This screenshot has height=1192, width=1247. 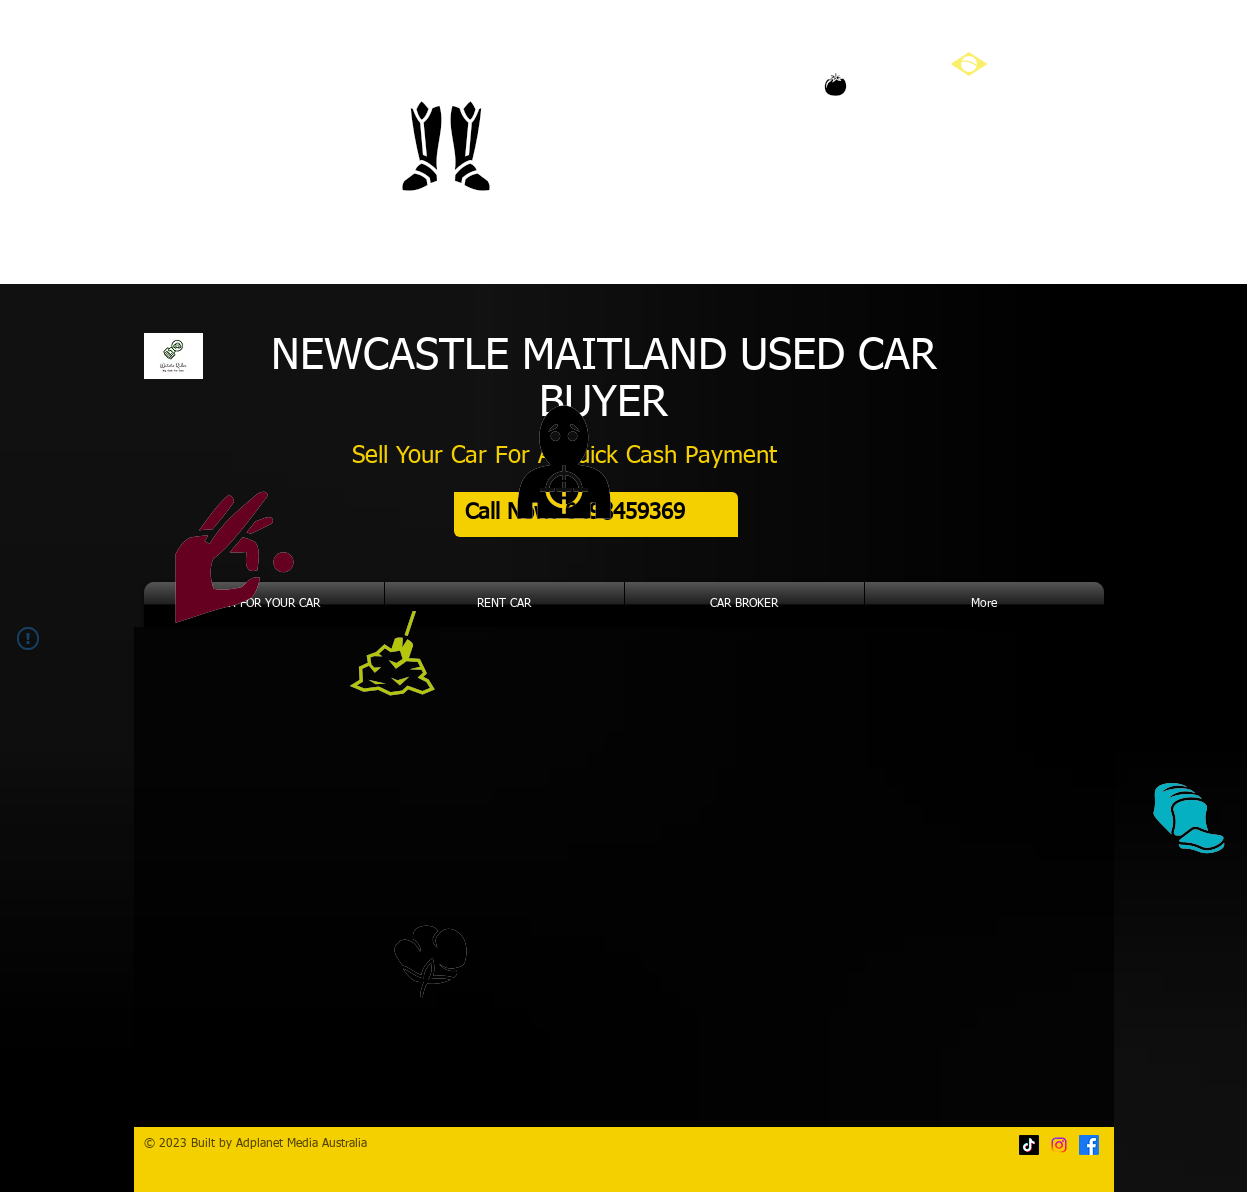 What do you see at coordinates (393, 653) in the screenshot?
I see `coal resource in a crafting or mining game` at bounding box center [393, 653].